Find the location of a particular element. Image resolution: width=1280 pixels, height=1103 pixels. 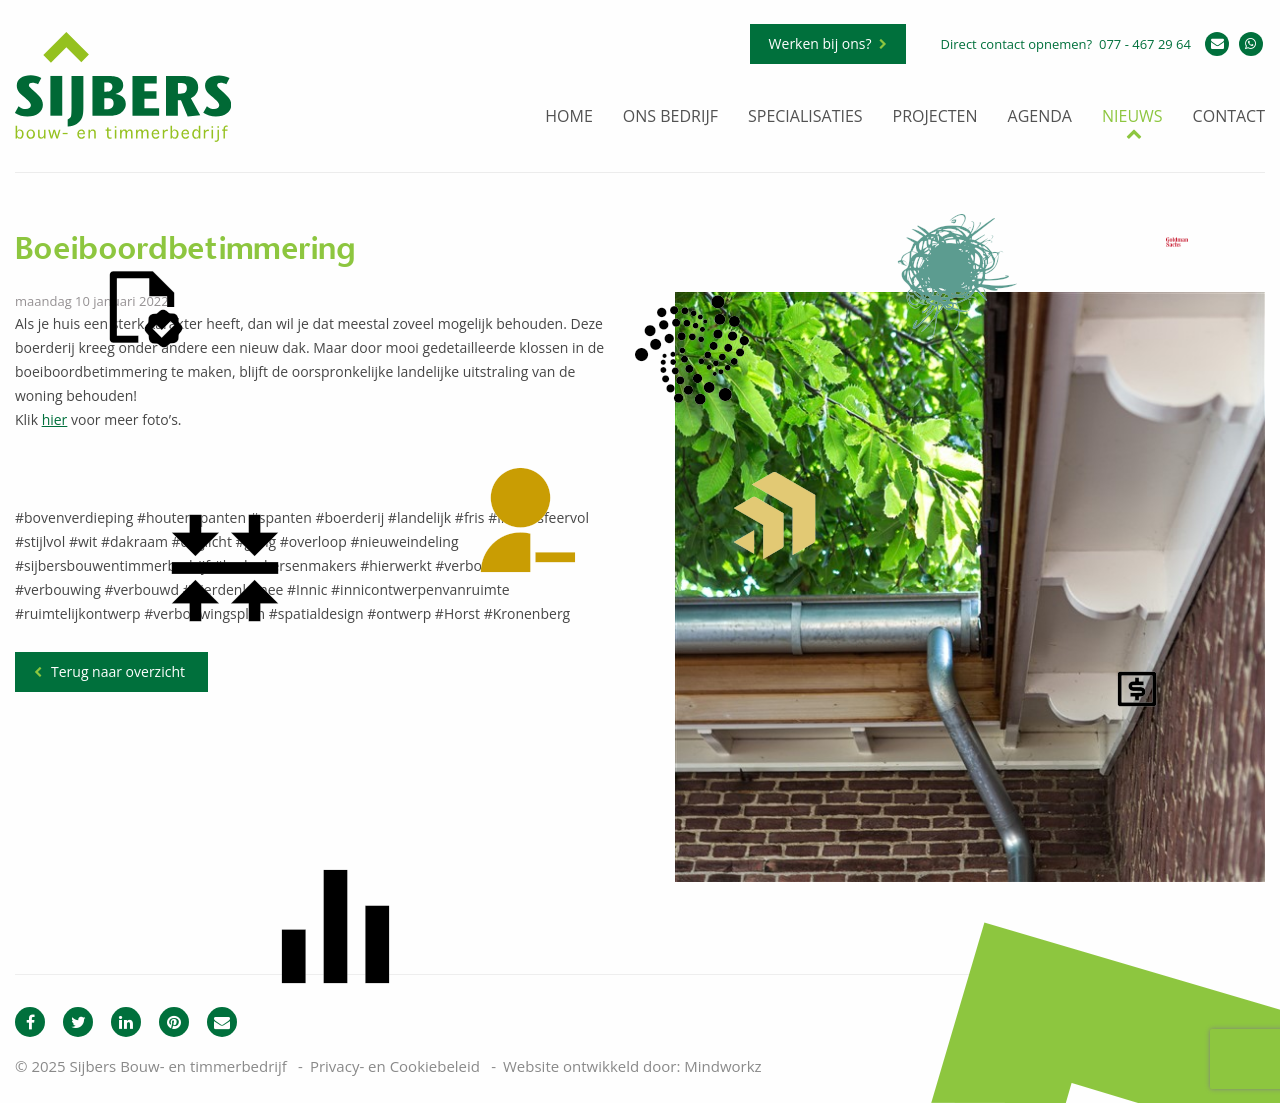

view financial transactions or payment details is located at coordinates (1137, 689).